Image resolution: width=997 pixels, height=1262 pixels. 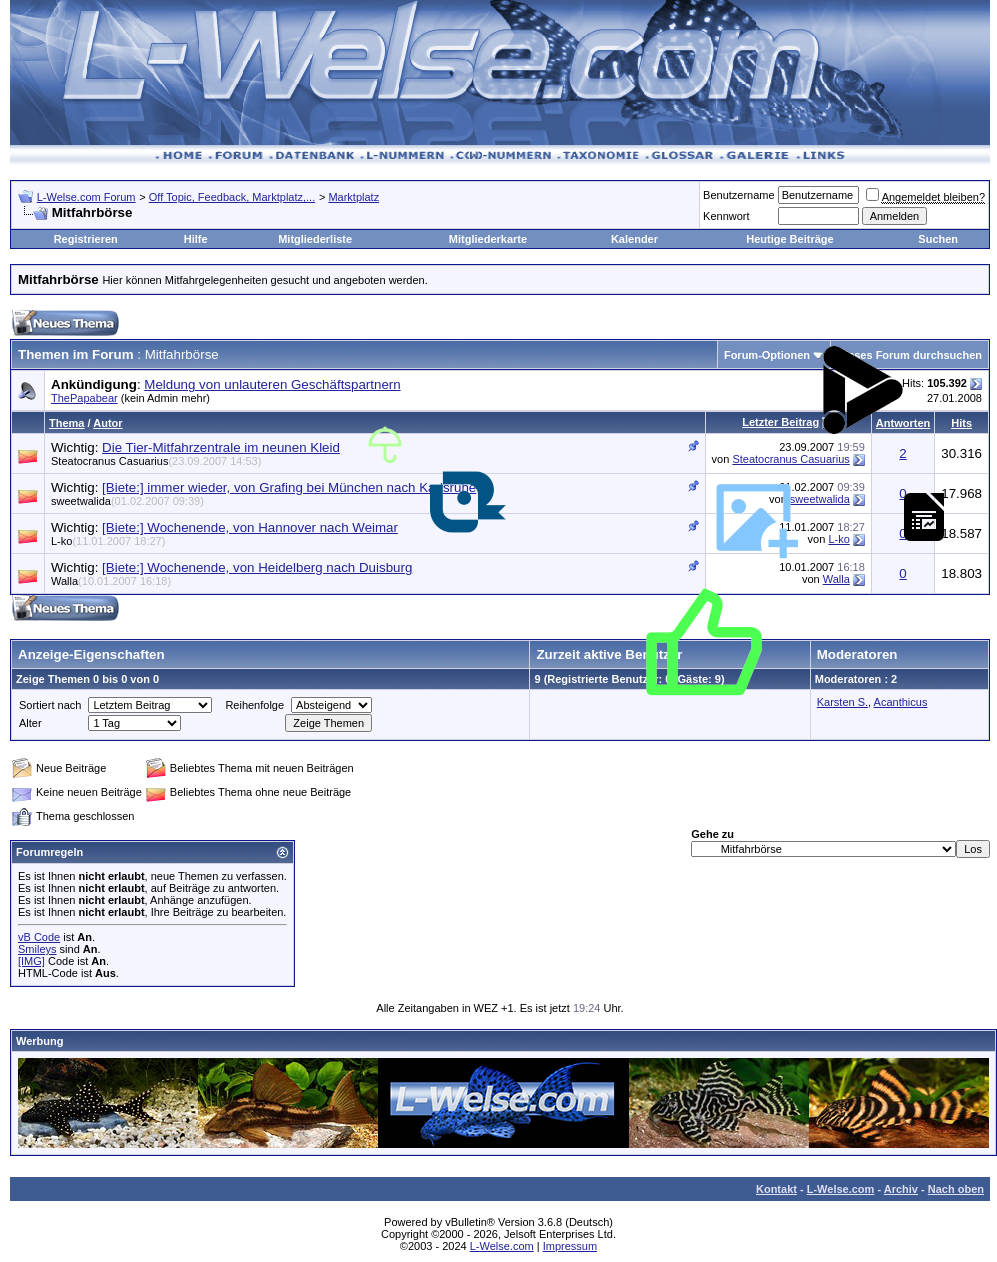 I want to click on open LibreOffice Impress presentation software, so click(x=924, y=517).